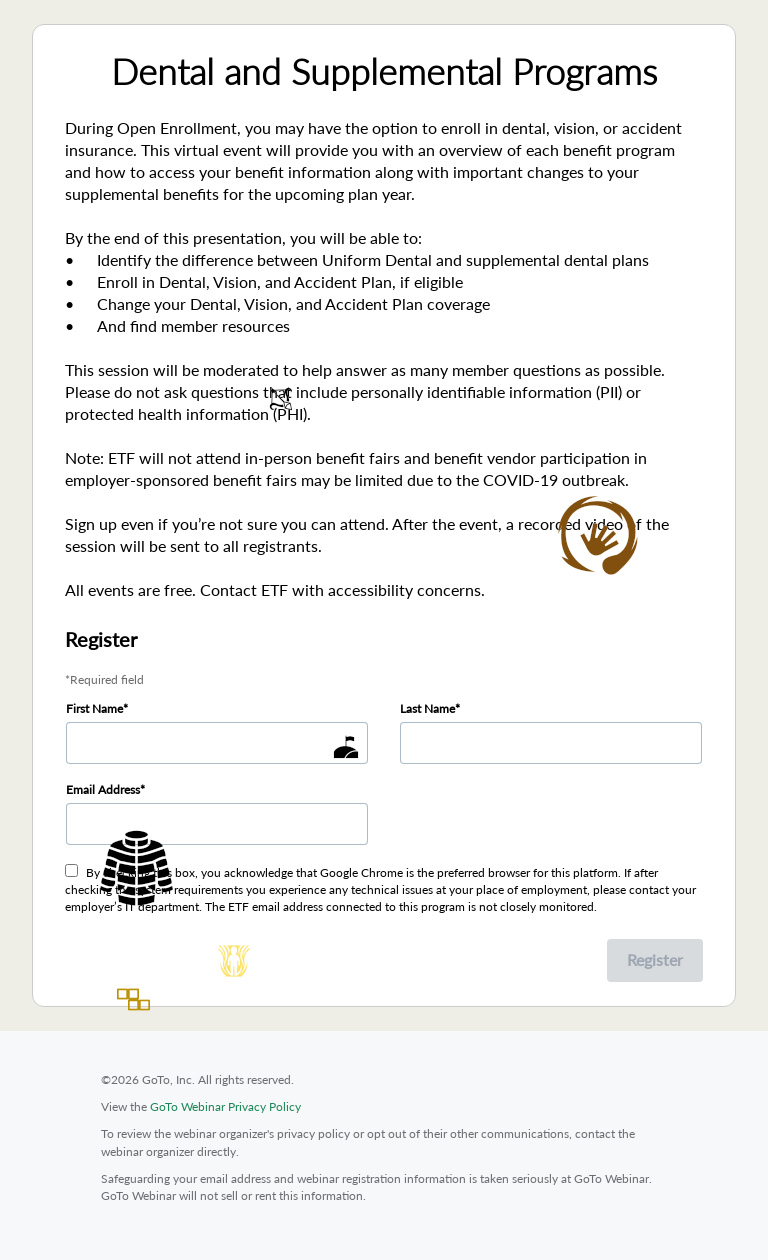  I want to click on rotate or place a z-shaped tetris block, so click(133, 999).